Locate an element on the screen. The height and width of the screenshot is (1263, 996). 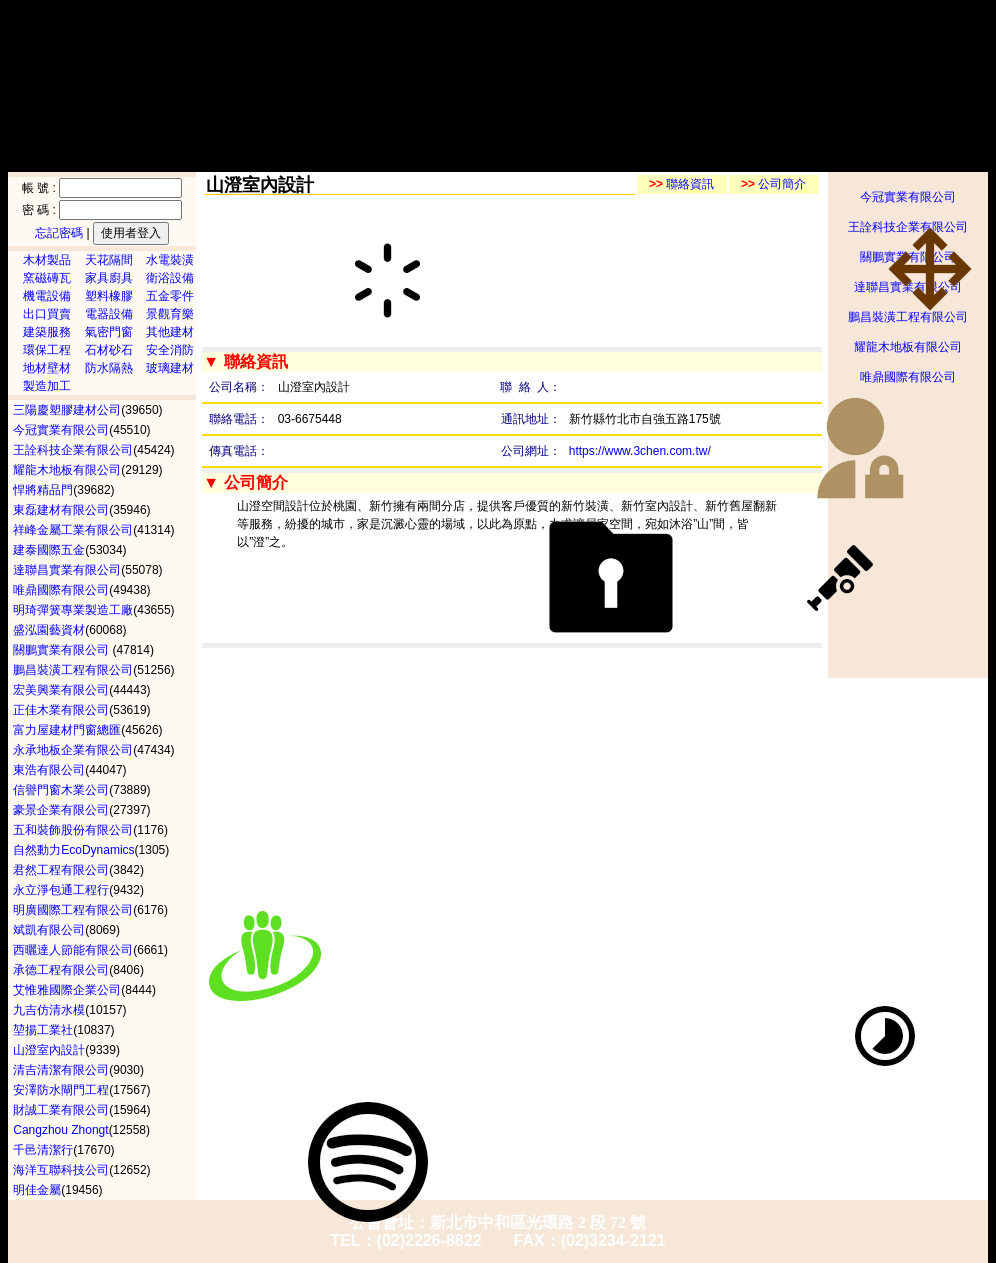
drag to reposition element is located at coordinates (930, 269).